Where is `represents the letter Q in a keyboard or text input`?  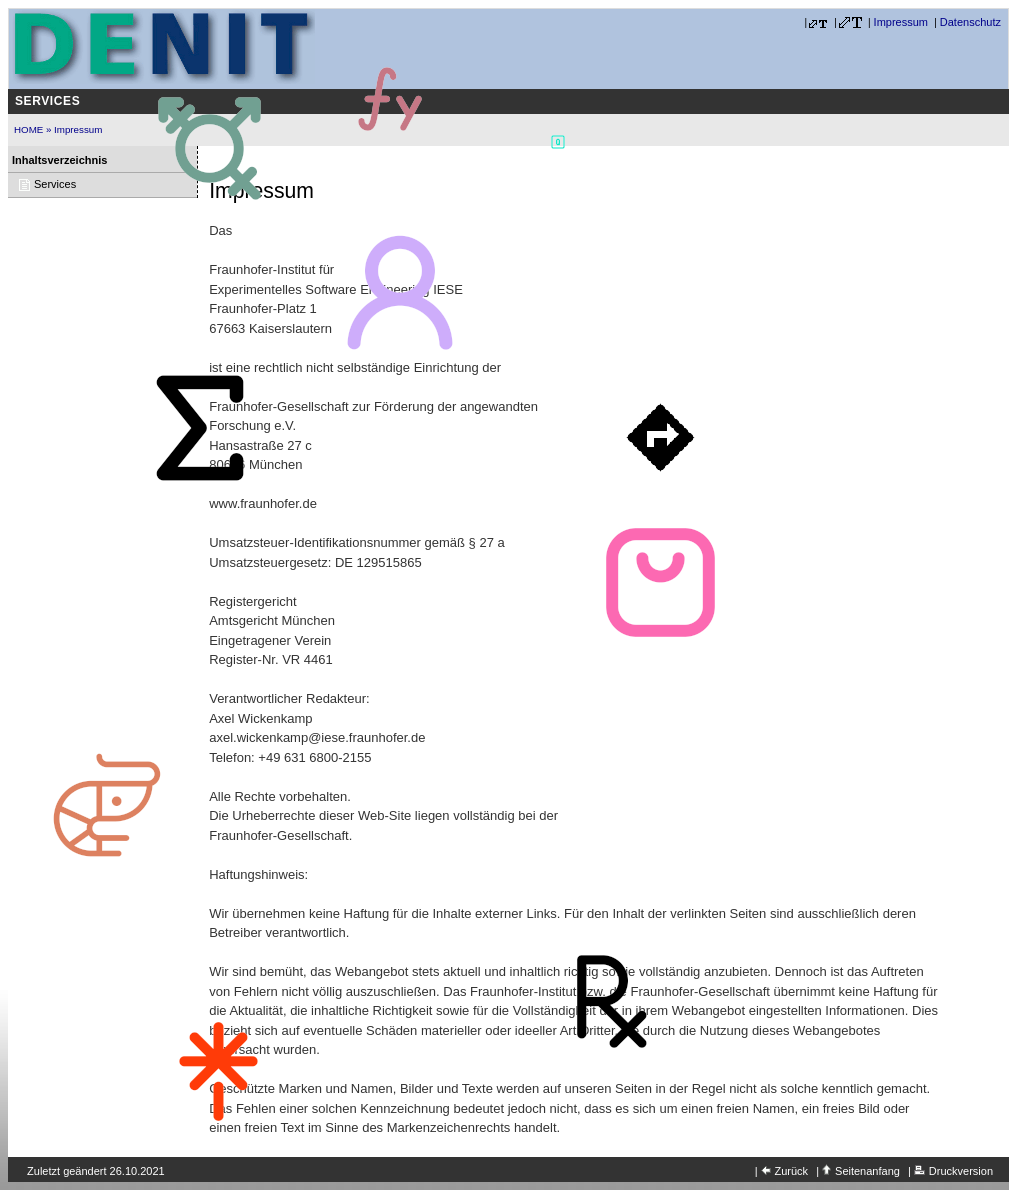 represents the letter Q in a keyboard or text input is located at coordinates (558, 142).